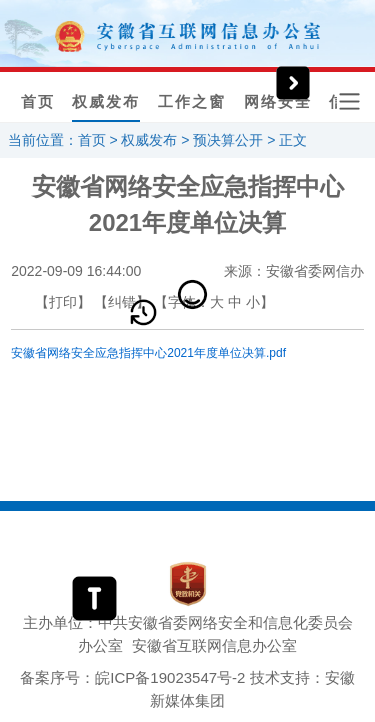  I want to click on text formatting or typography tool, so click(94, 598).